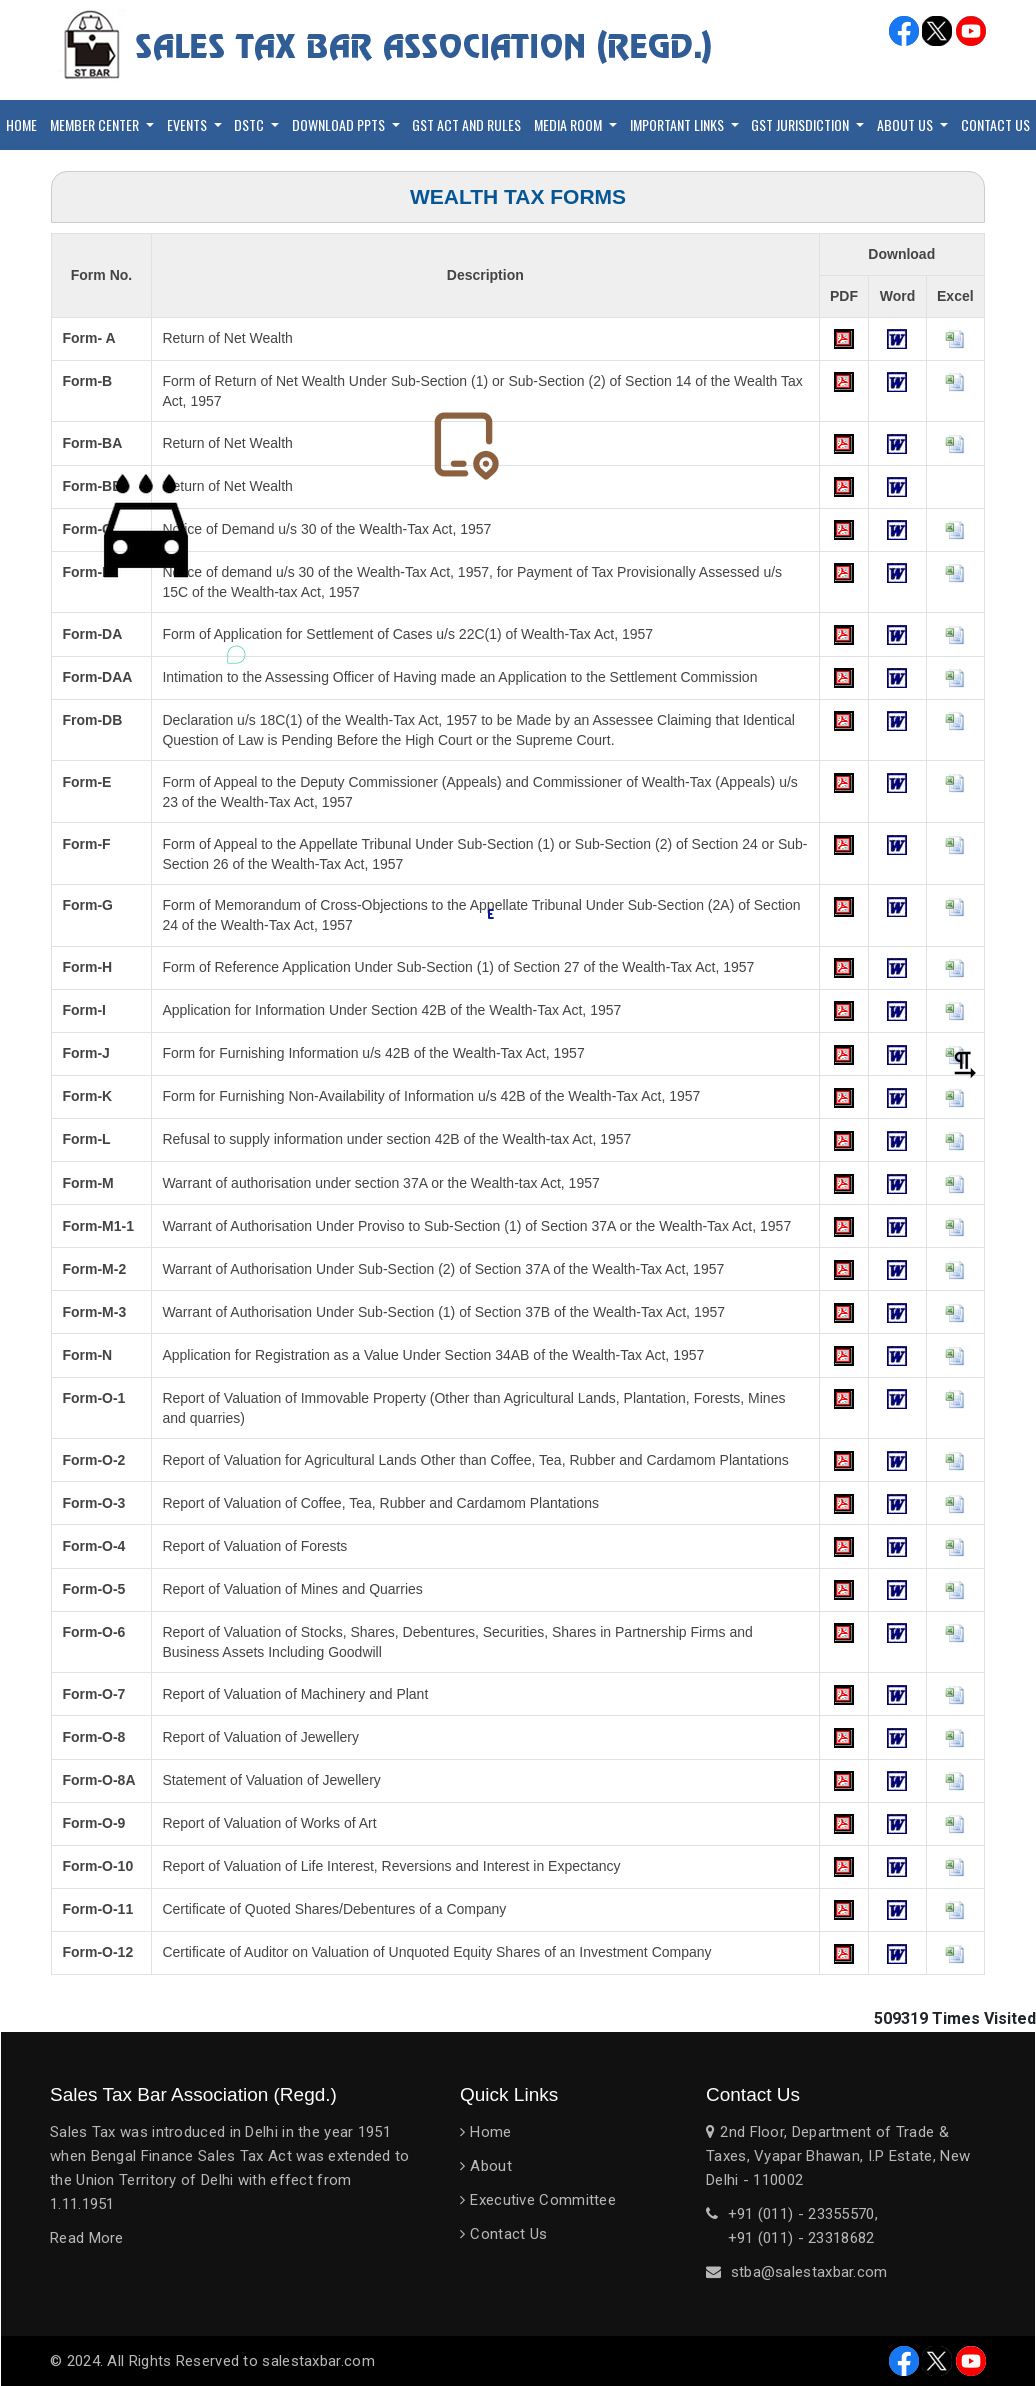 The height and width of the screenshot is (2386, 1036). I want to click on open chat or messaging, so click(236, 655).